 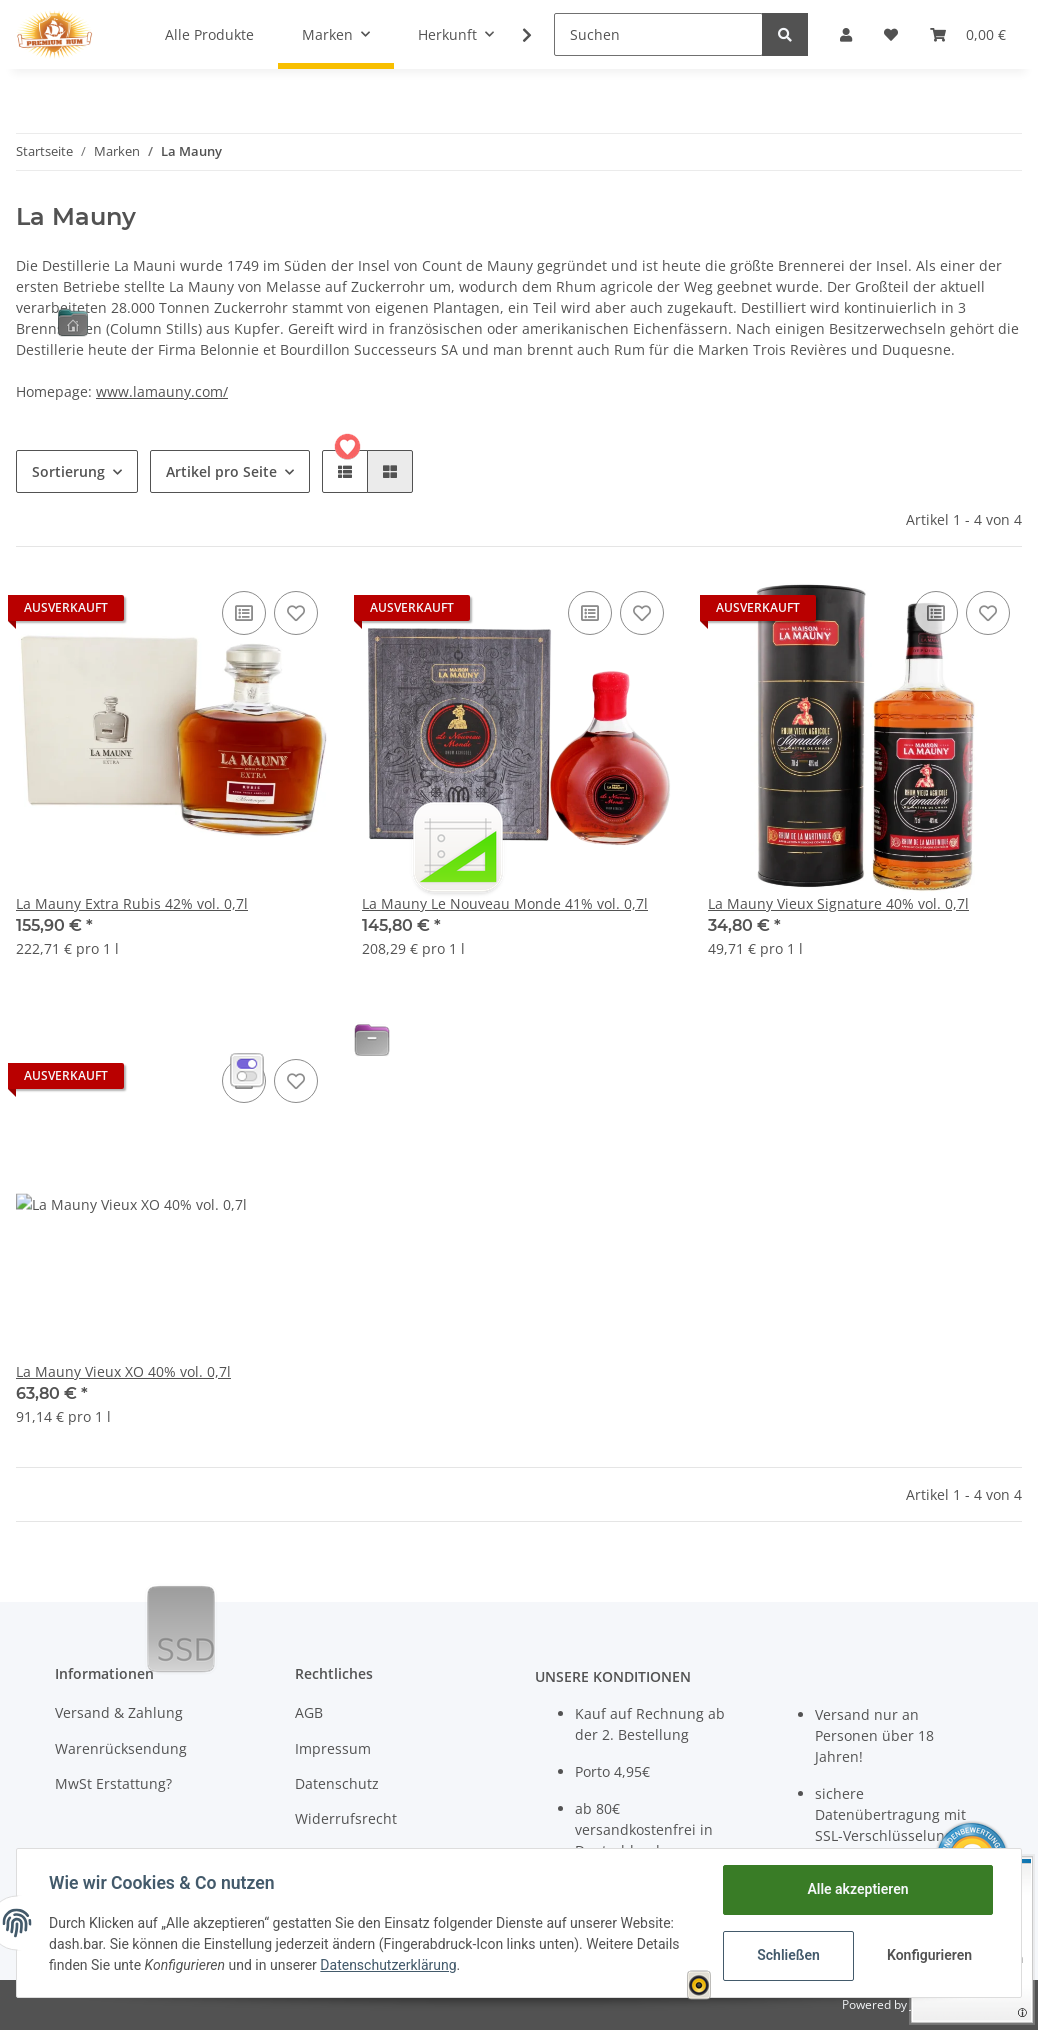 I want to click on open glade interface designer, so click(x=458, y=847).